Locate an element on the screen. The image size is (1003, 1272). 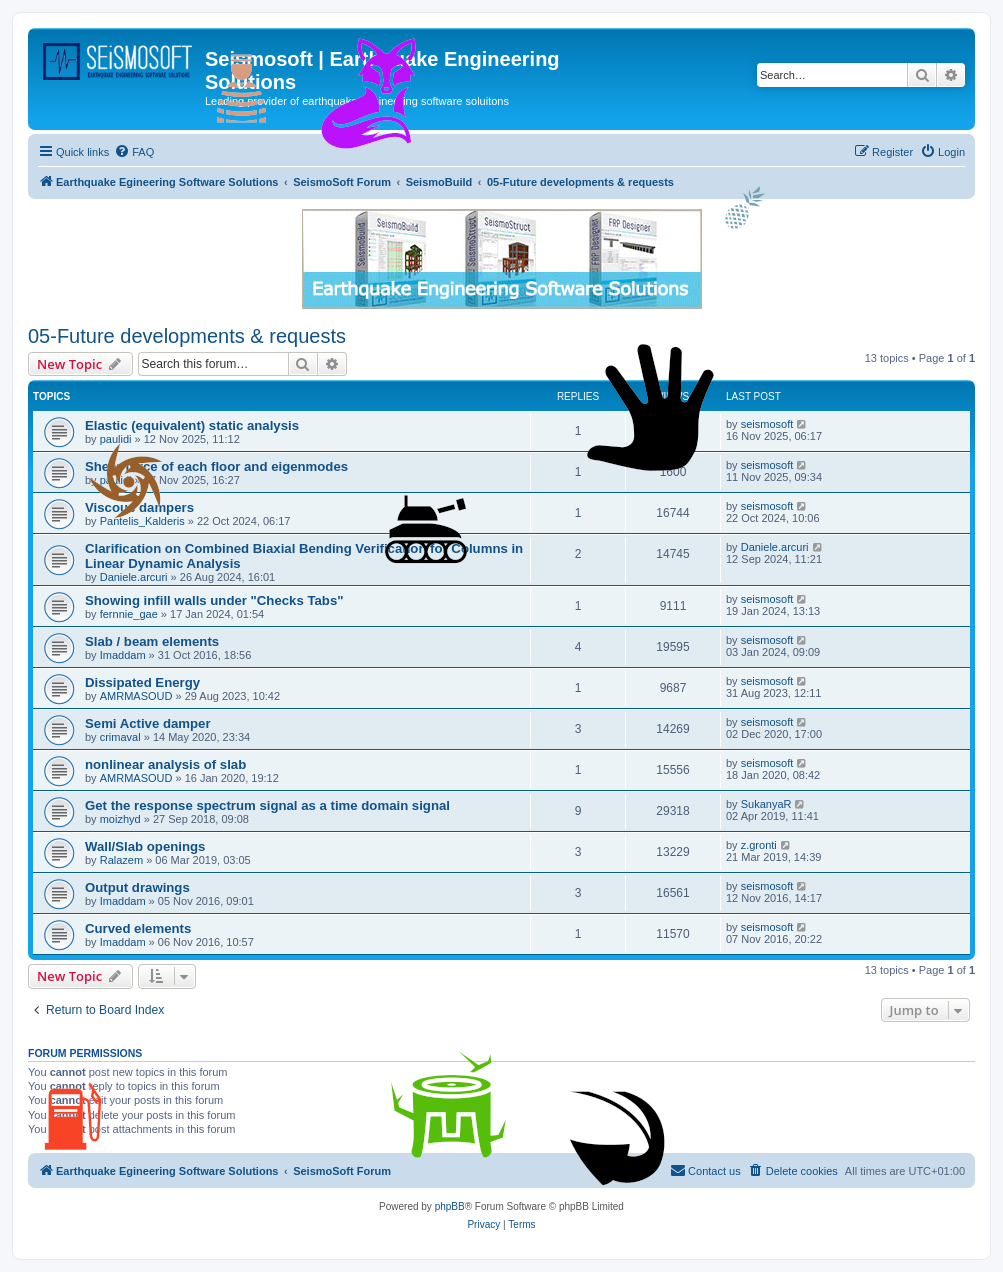
spinning shuriken or ninja star weapon indicator is located at coordinates (126, 481).